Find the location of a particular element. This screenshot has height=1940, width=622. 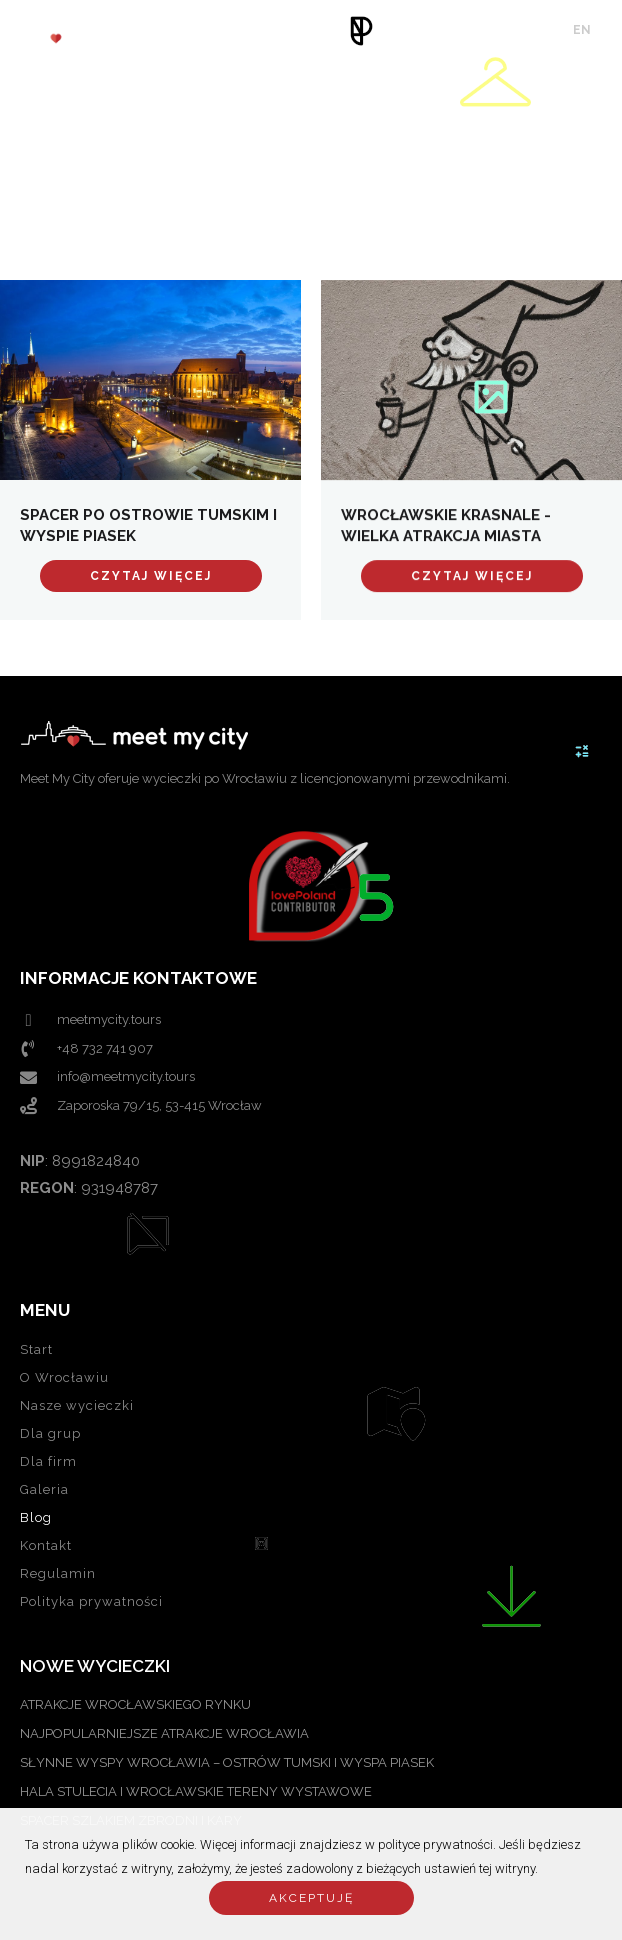

mute or disable chat notifications is located at coordinates (148, 1232).